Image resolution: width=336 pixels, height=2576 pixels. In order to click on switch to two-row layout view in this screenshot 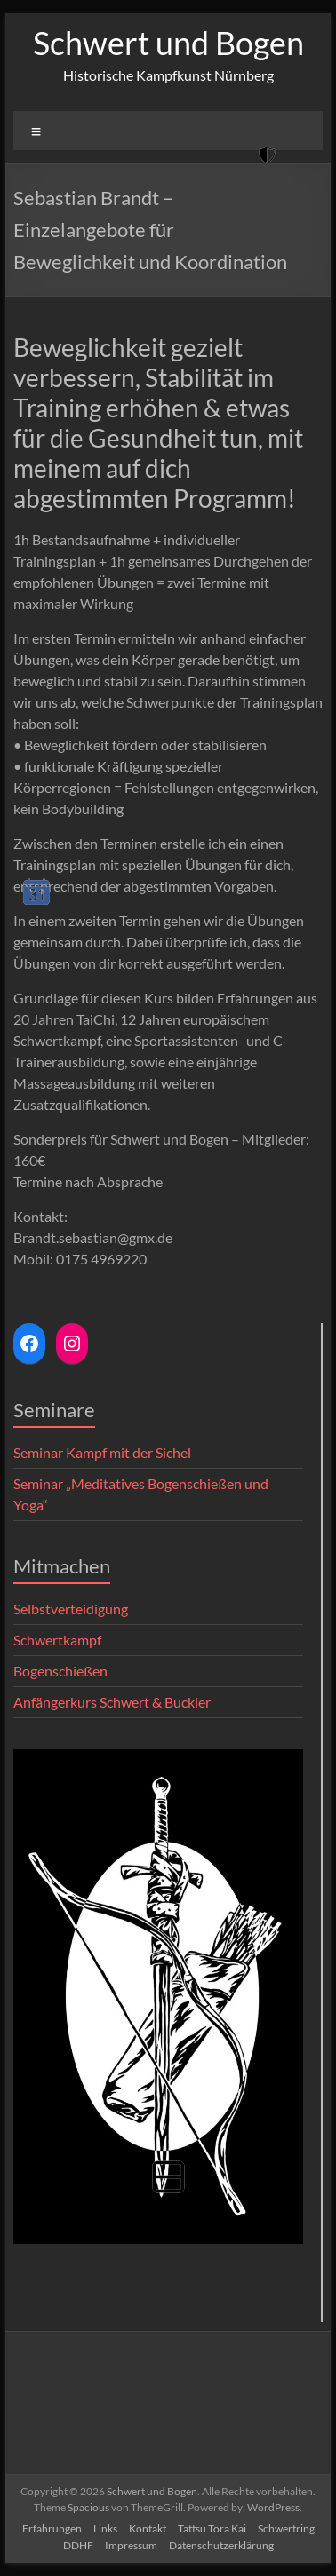, I will do `click(168, 2176)`.